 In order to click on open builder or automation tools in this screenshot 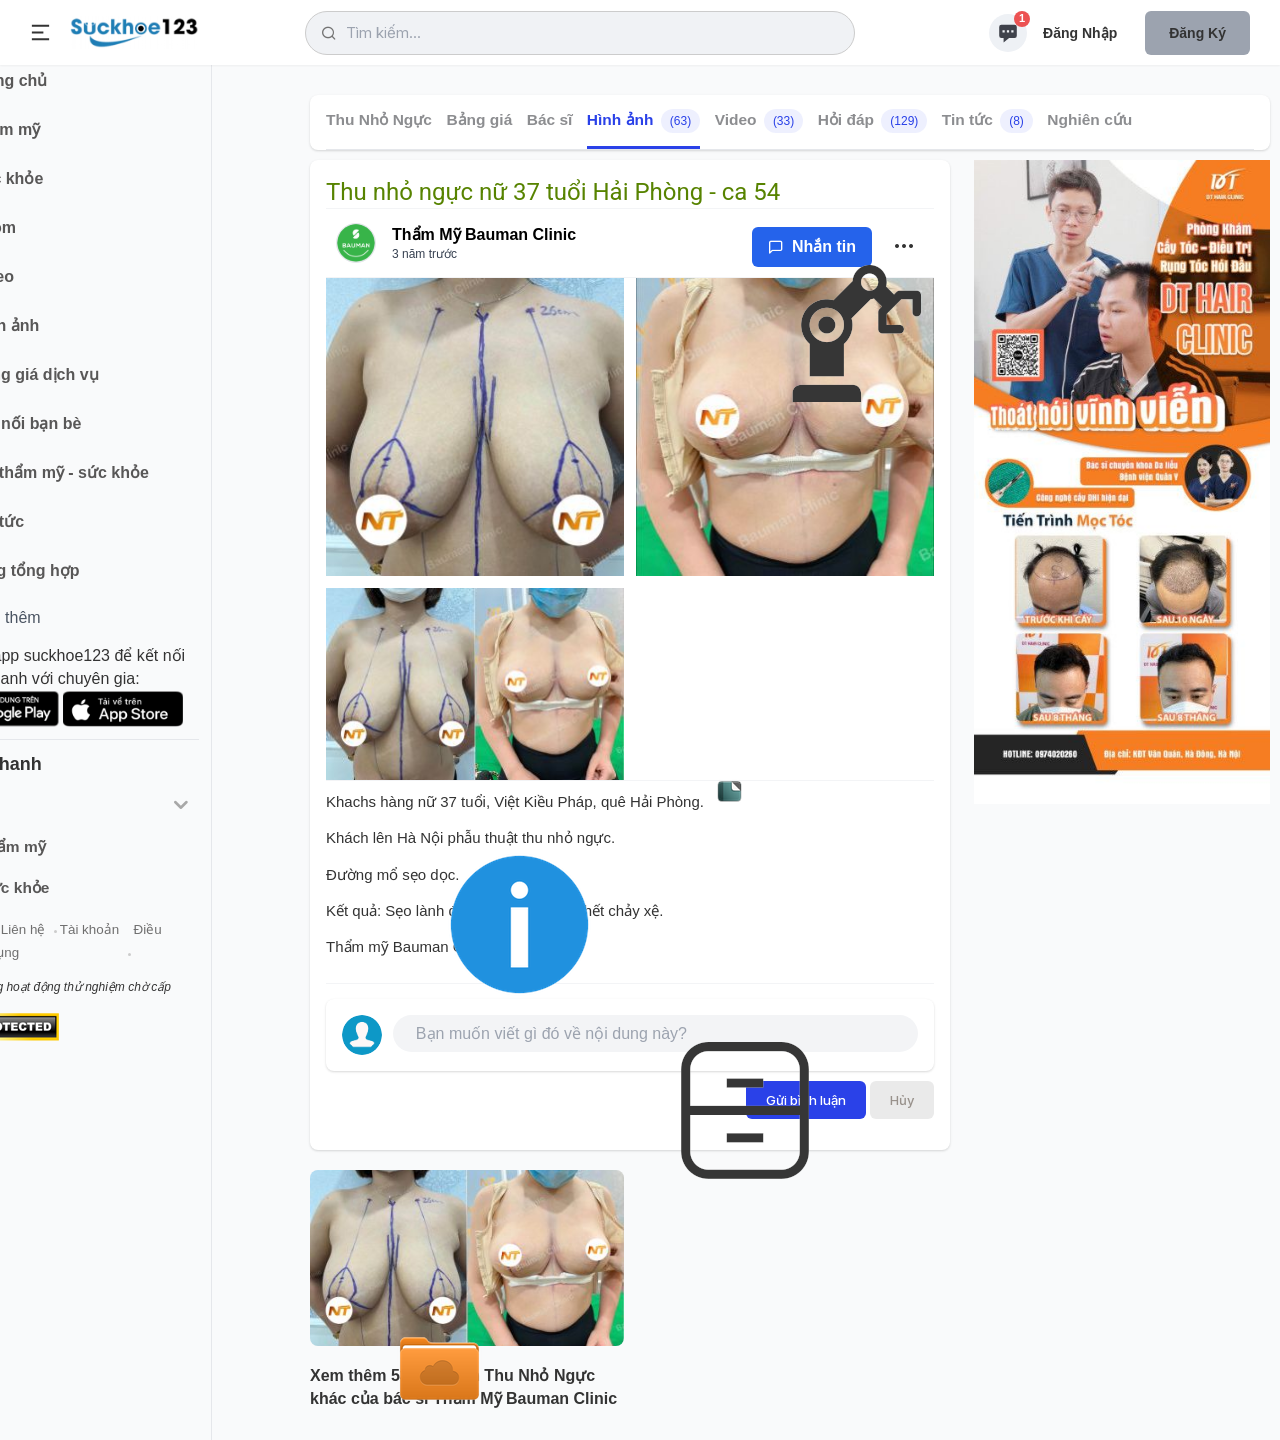, I will do `click(852, 333)`.